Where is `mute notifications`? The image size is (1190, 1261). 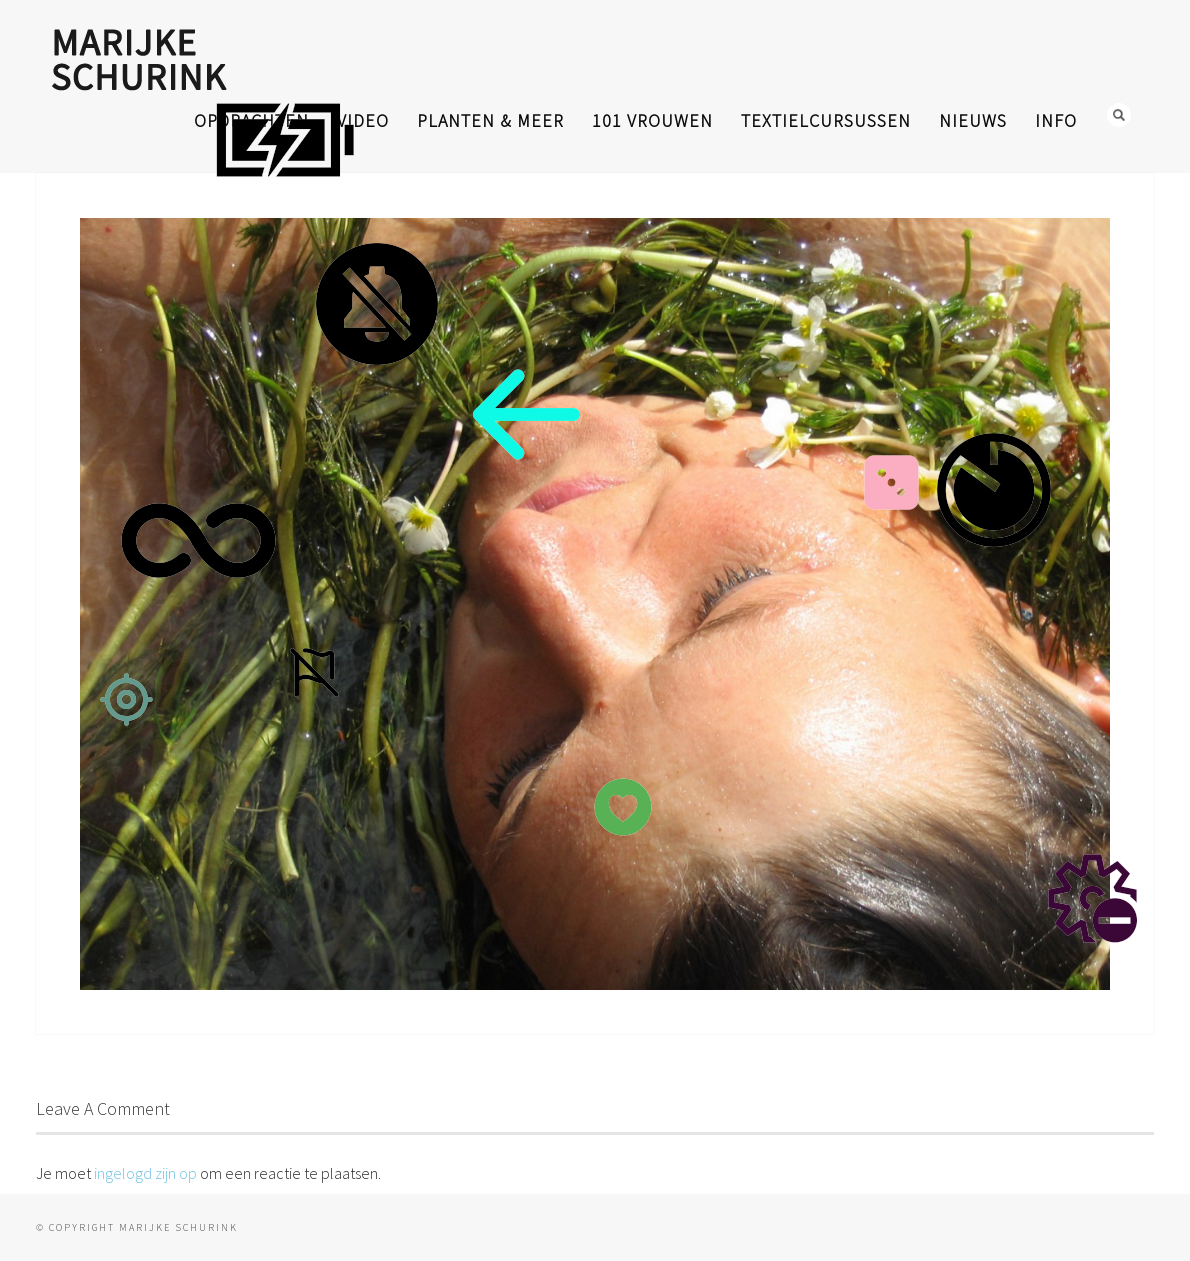
mute notifications is located at coordinates (377, 304).